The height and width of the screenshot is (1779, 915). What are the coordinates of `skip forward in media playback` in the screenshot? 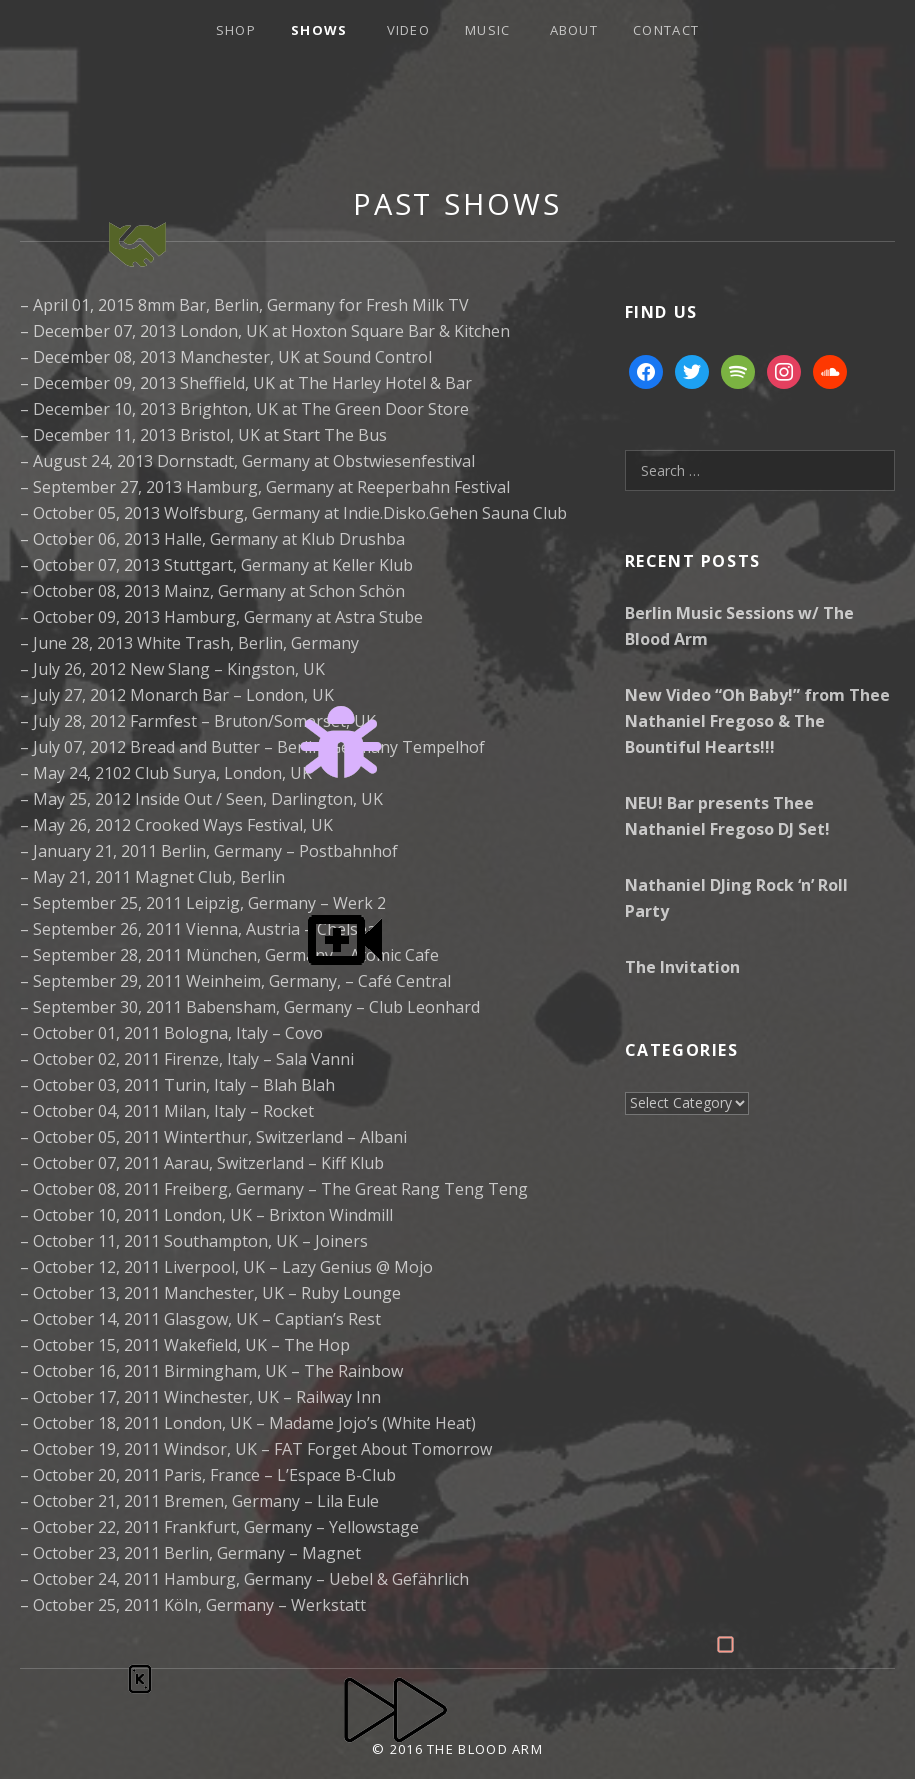 It's located at (388, 1710).